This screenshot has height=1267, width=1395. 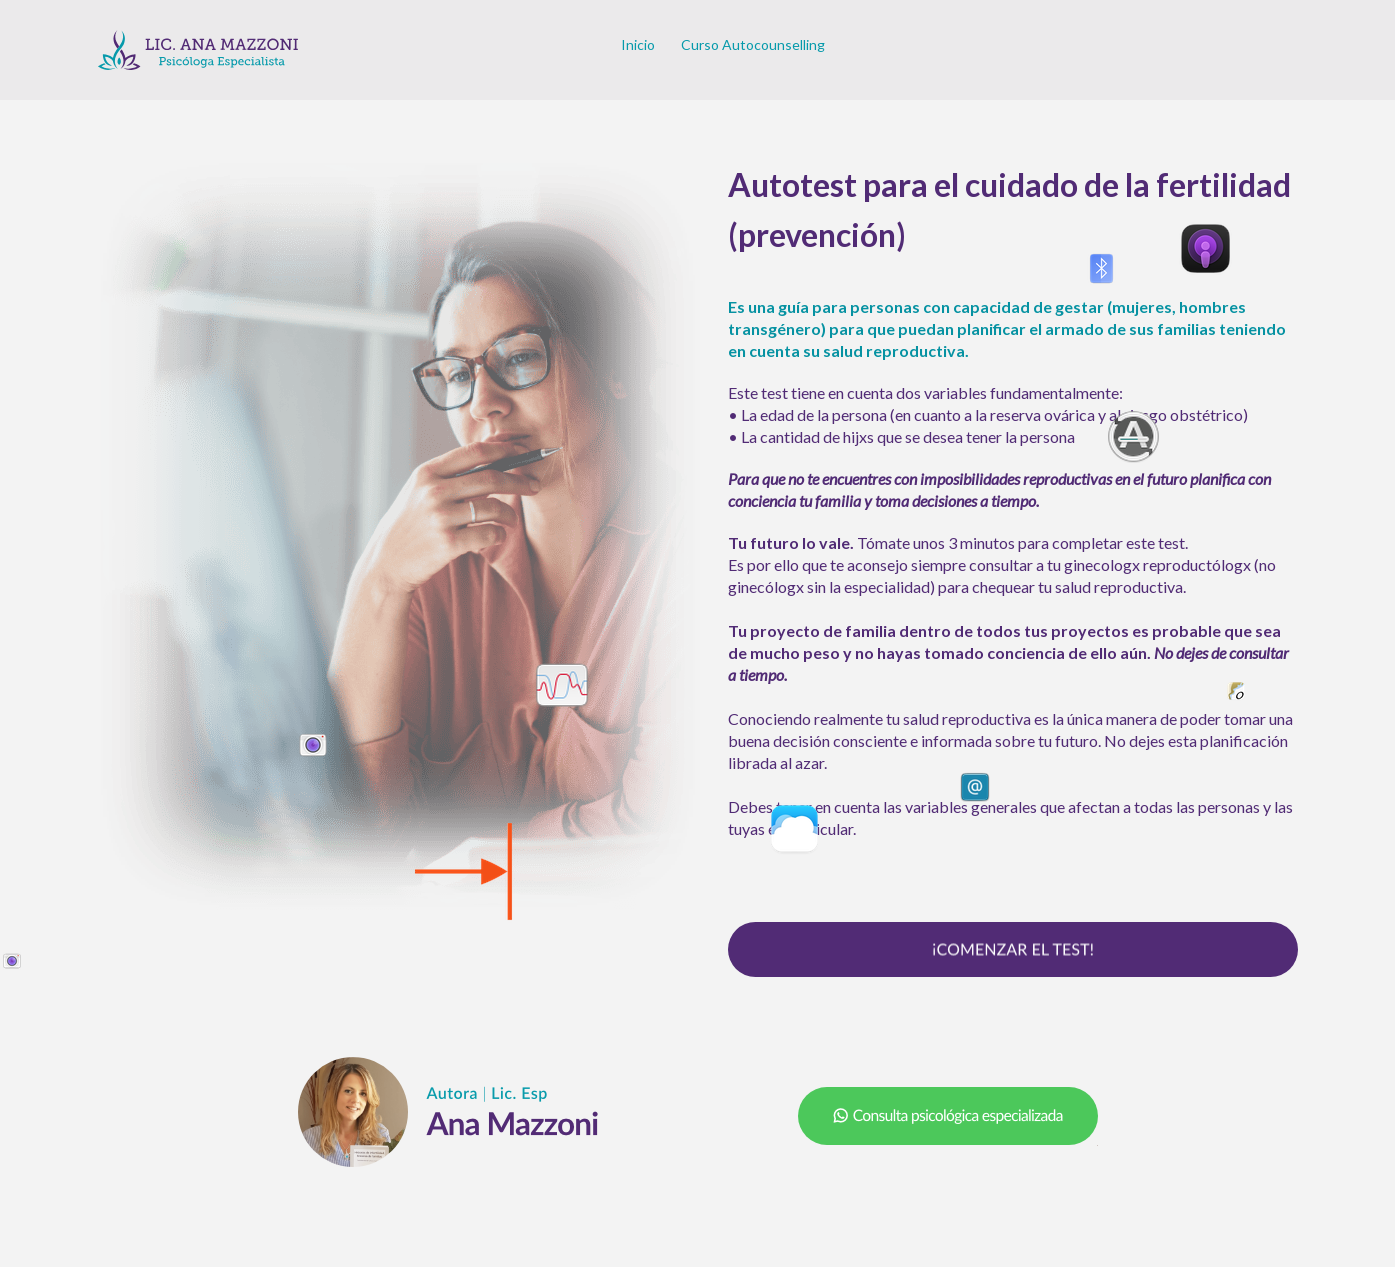 I want to click on open the camera app, so click(x=12, y=961).